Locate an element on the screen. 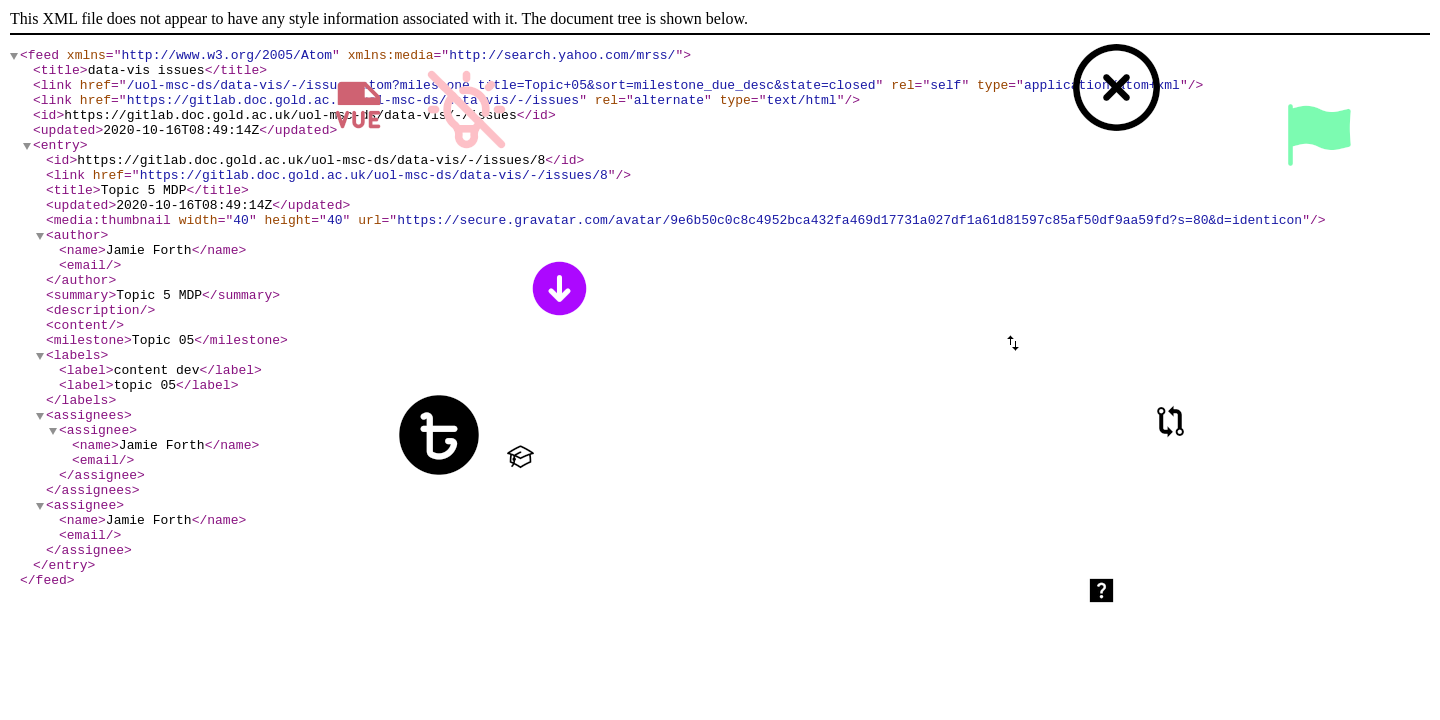 Image resolution: width=1440 pixels, height=720 pixels. access education or learning features is located at coordinates (520, 456).